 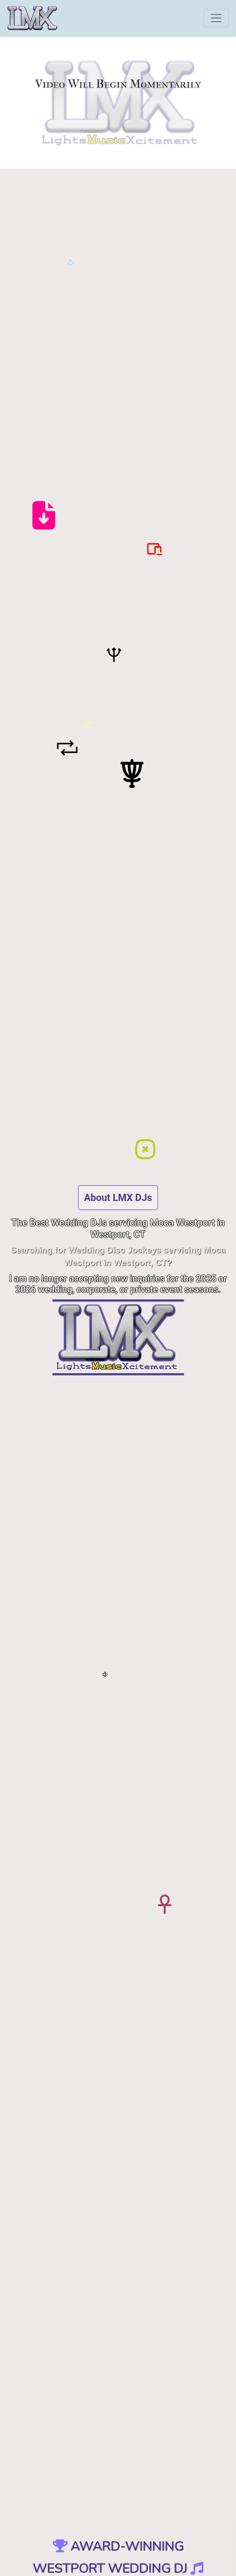 I want to click on access disc golf course information, so click(x=132, y=773).